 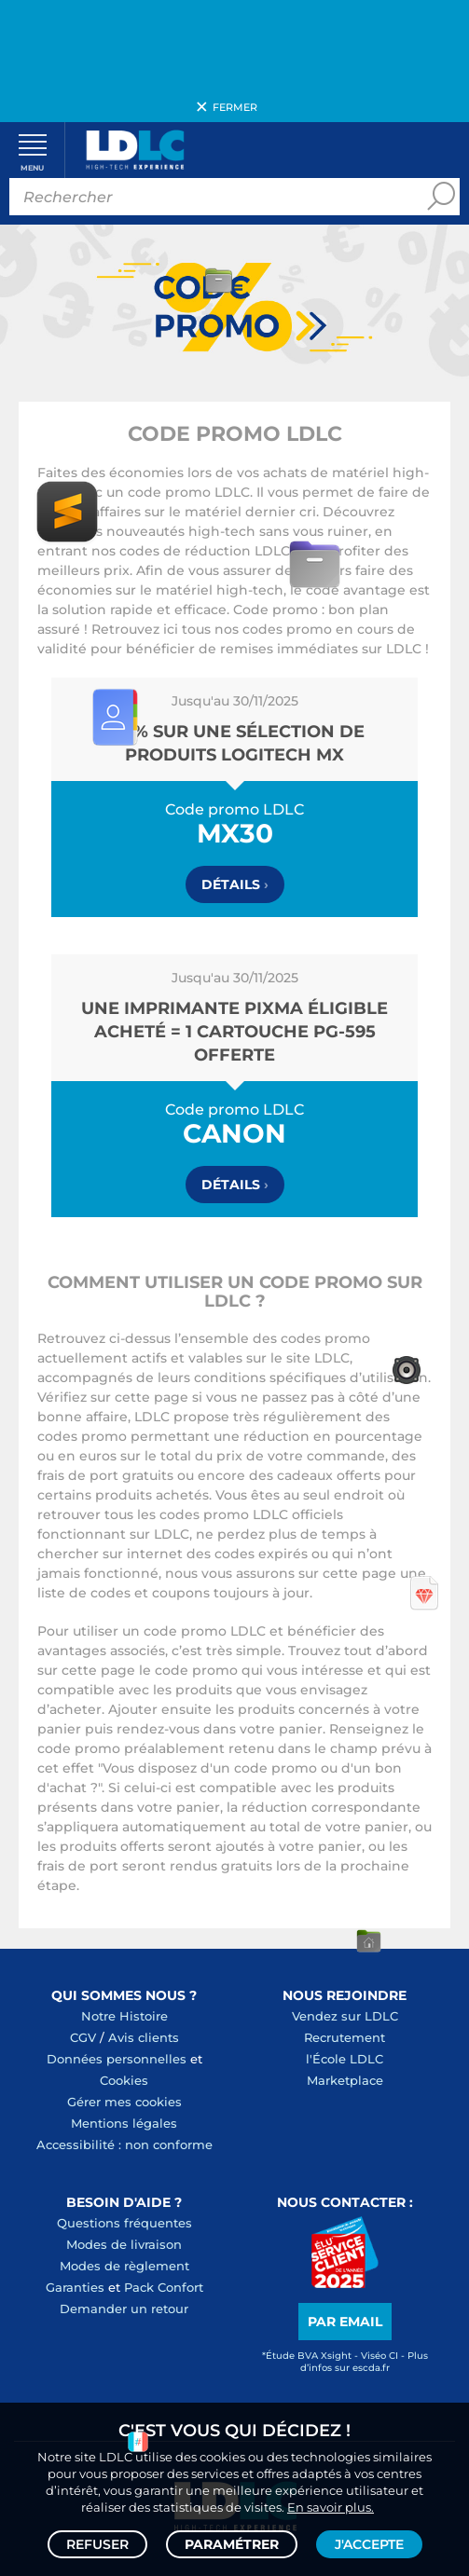 I want to click on launch ryujinx nintendo switch emulator, so click(x=138, y=2442).